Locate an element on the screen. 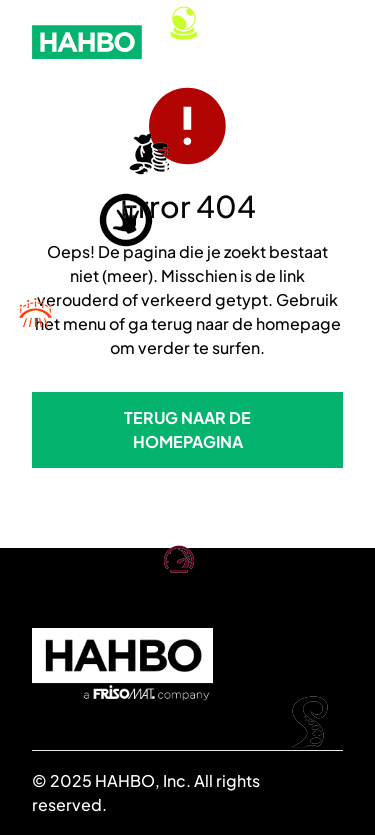 The width and height of the screenshot is (375, 835). represents a sea creature or kraken enemy type is located at coordinates (309, 722).